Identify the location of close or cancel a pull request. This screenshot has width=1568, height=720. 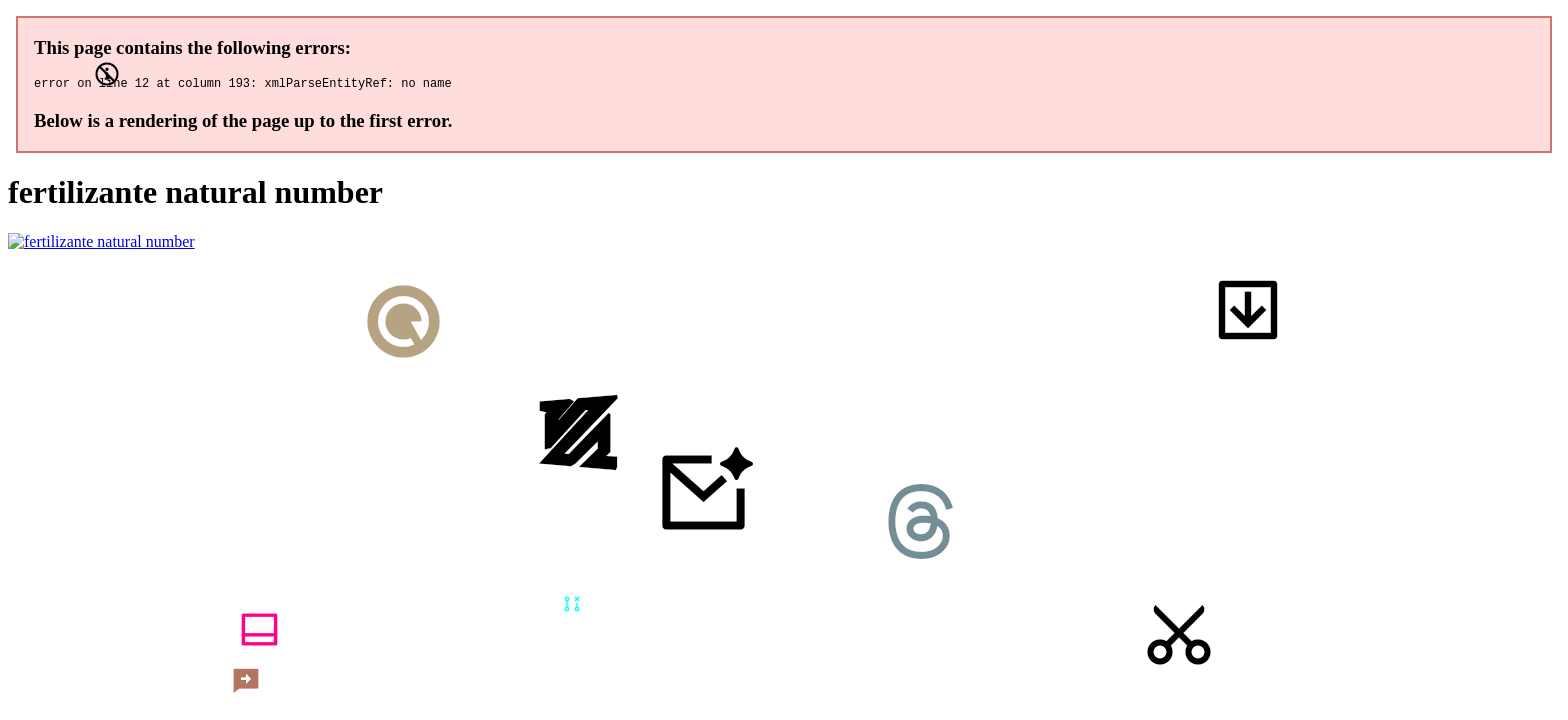
(572, 604).